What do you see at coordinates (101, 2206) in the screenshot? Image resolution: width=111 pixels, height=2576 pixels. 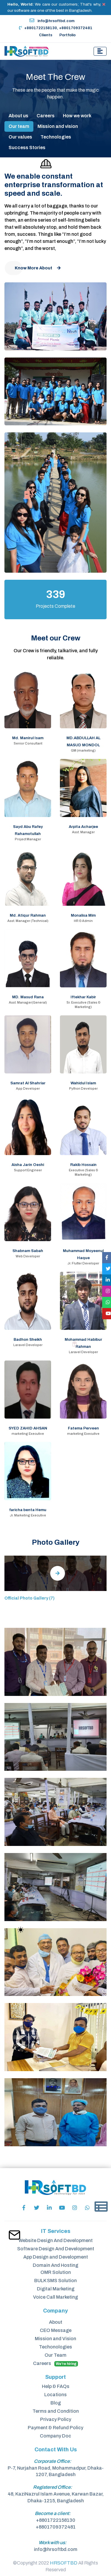 I see `view data in table format` at bounding box center [101, 2206].